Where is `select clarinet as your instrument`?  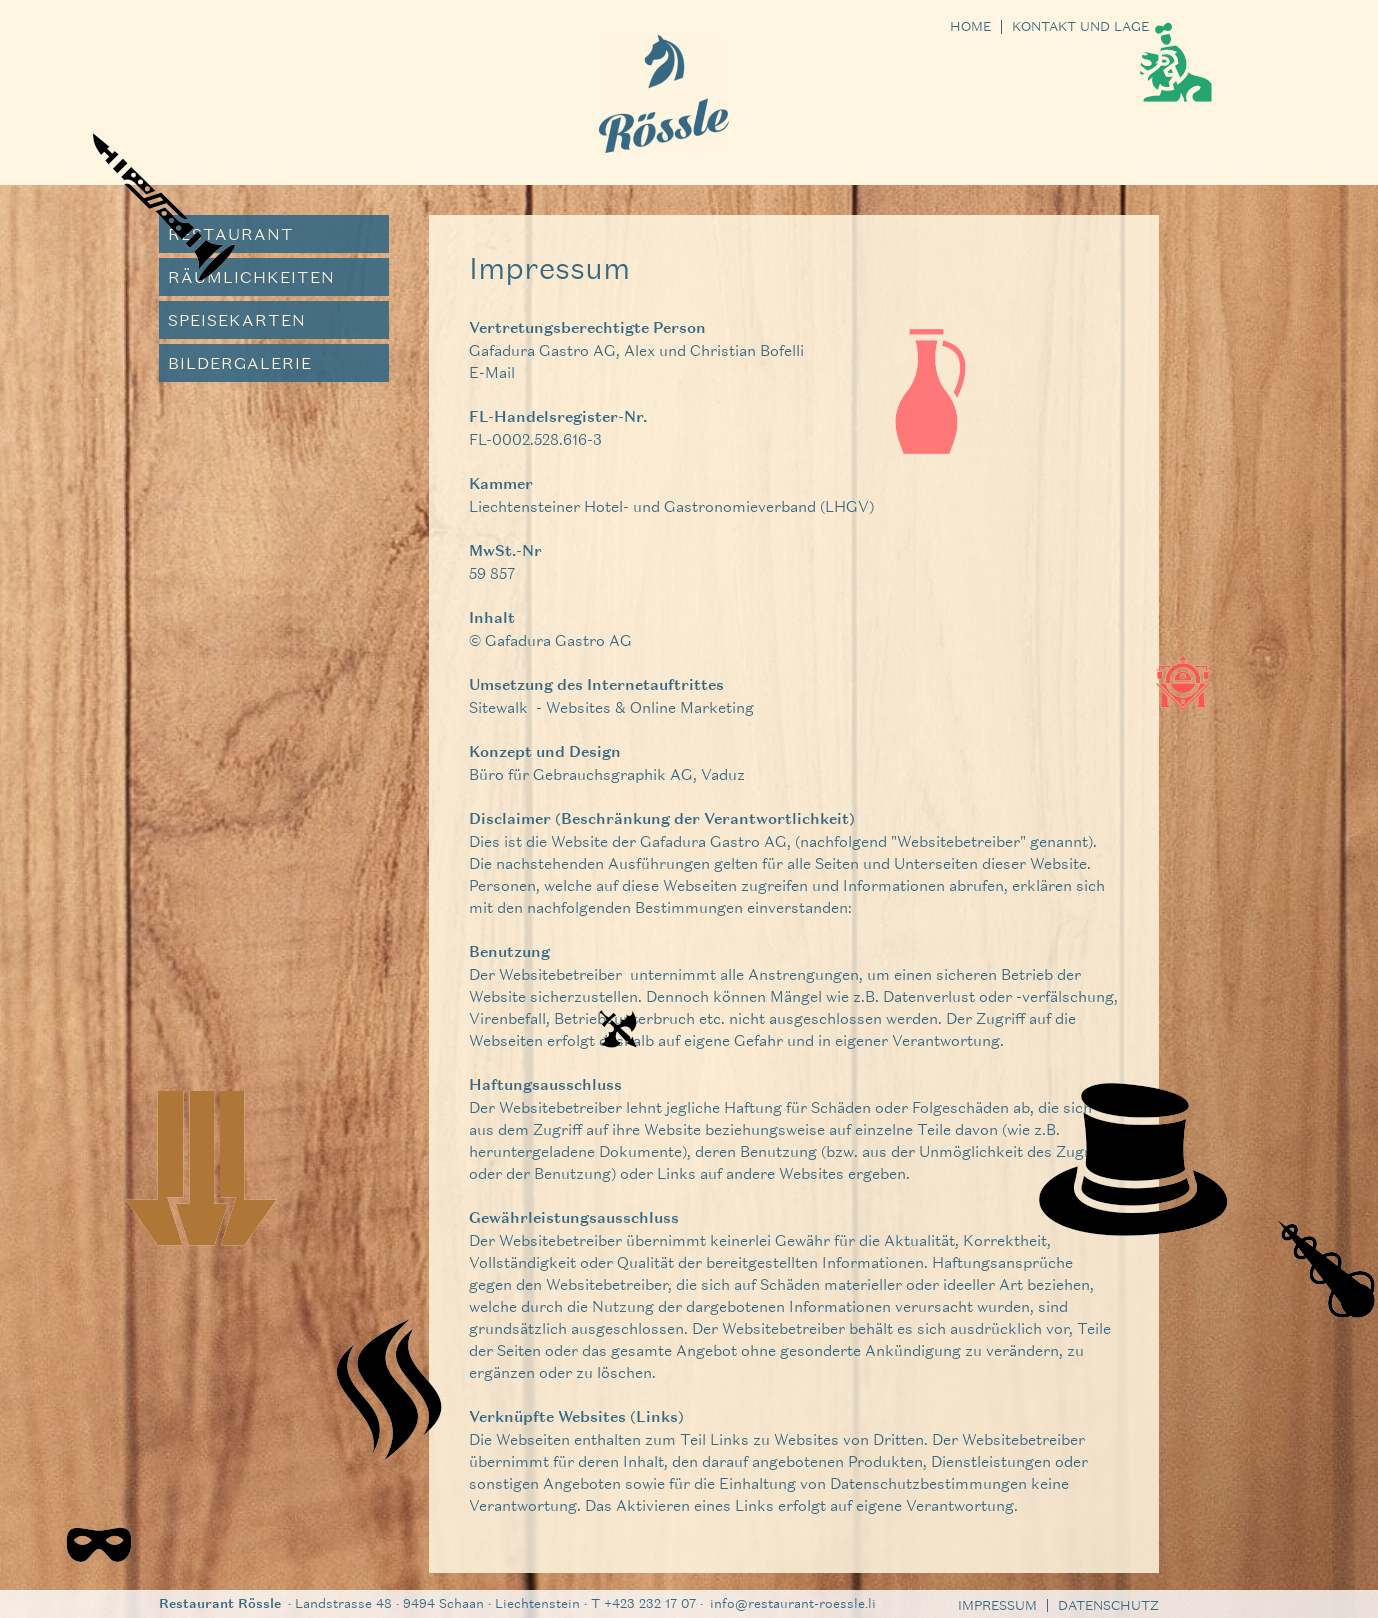 select clarinet as your instrument is located at coordinates (164, 207).